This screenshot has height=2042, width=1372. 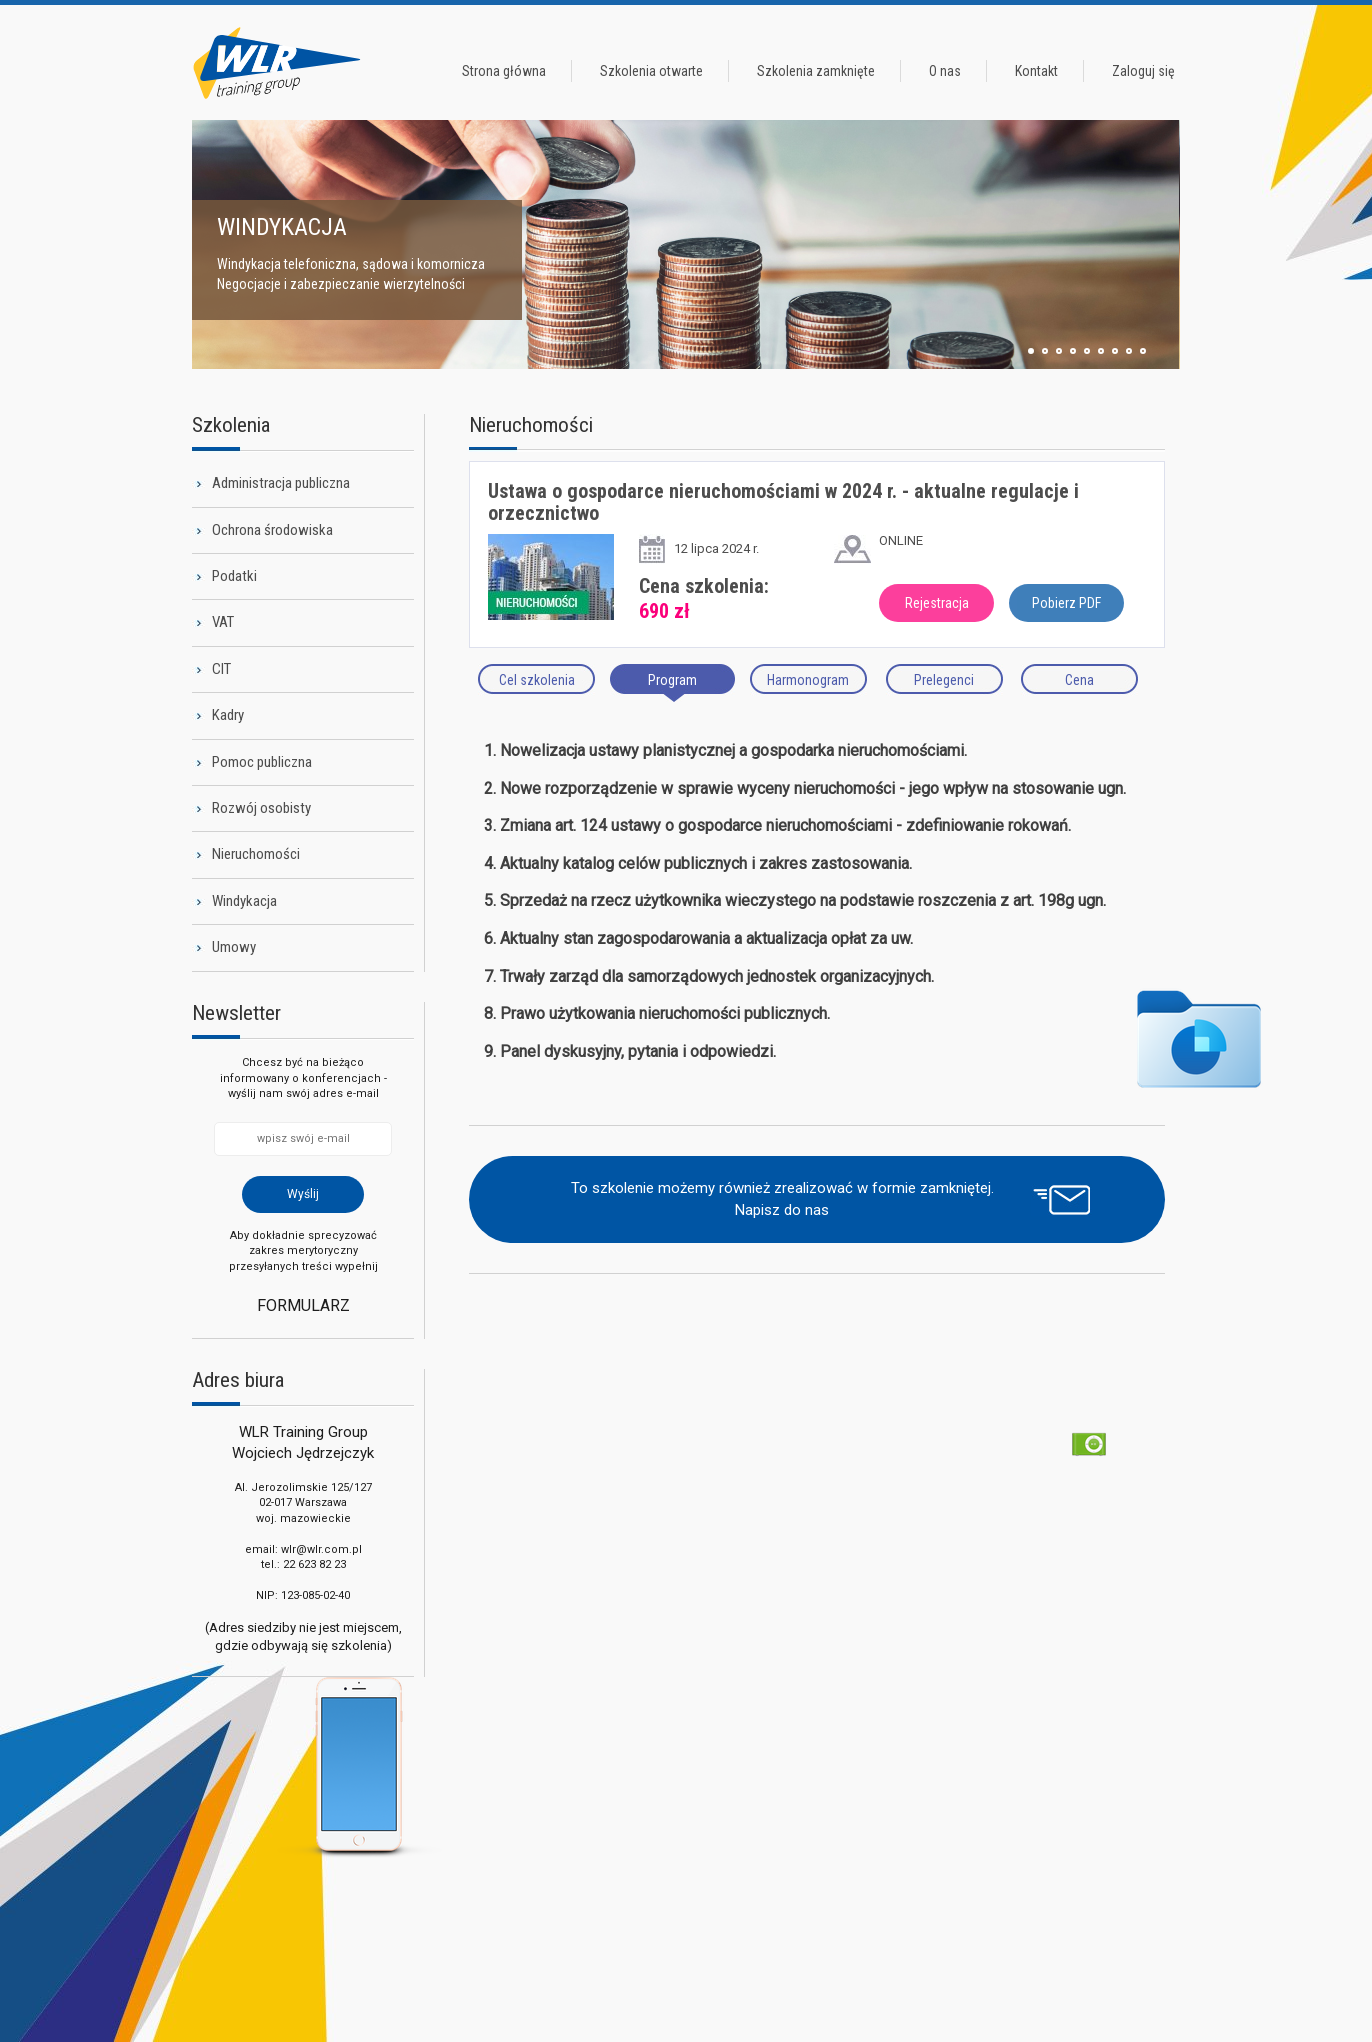 What do you see at coordinates (359, 1767) in the screenshot?
I see `connect or manage an iPhone device` at bounding box center [359, 1767].